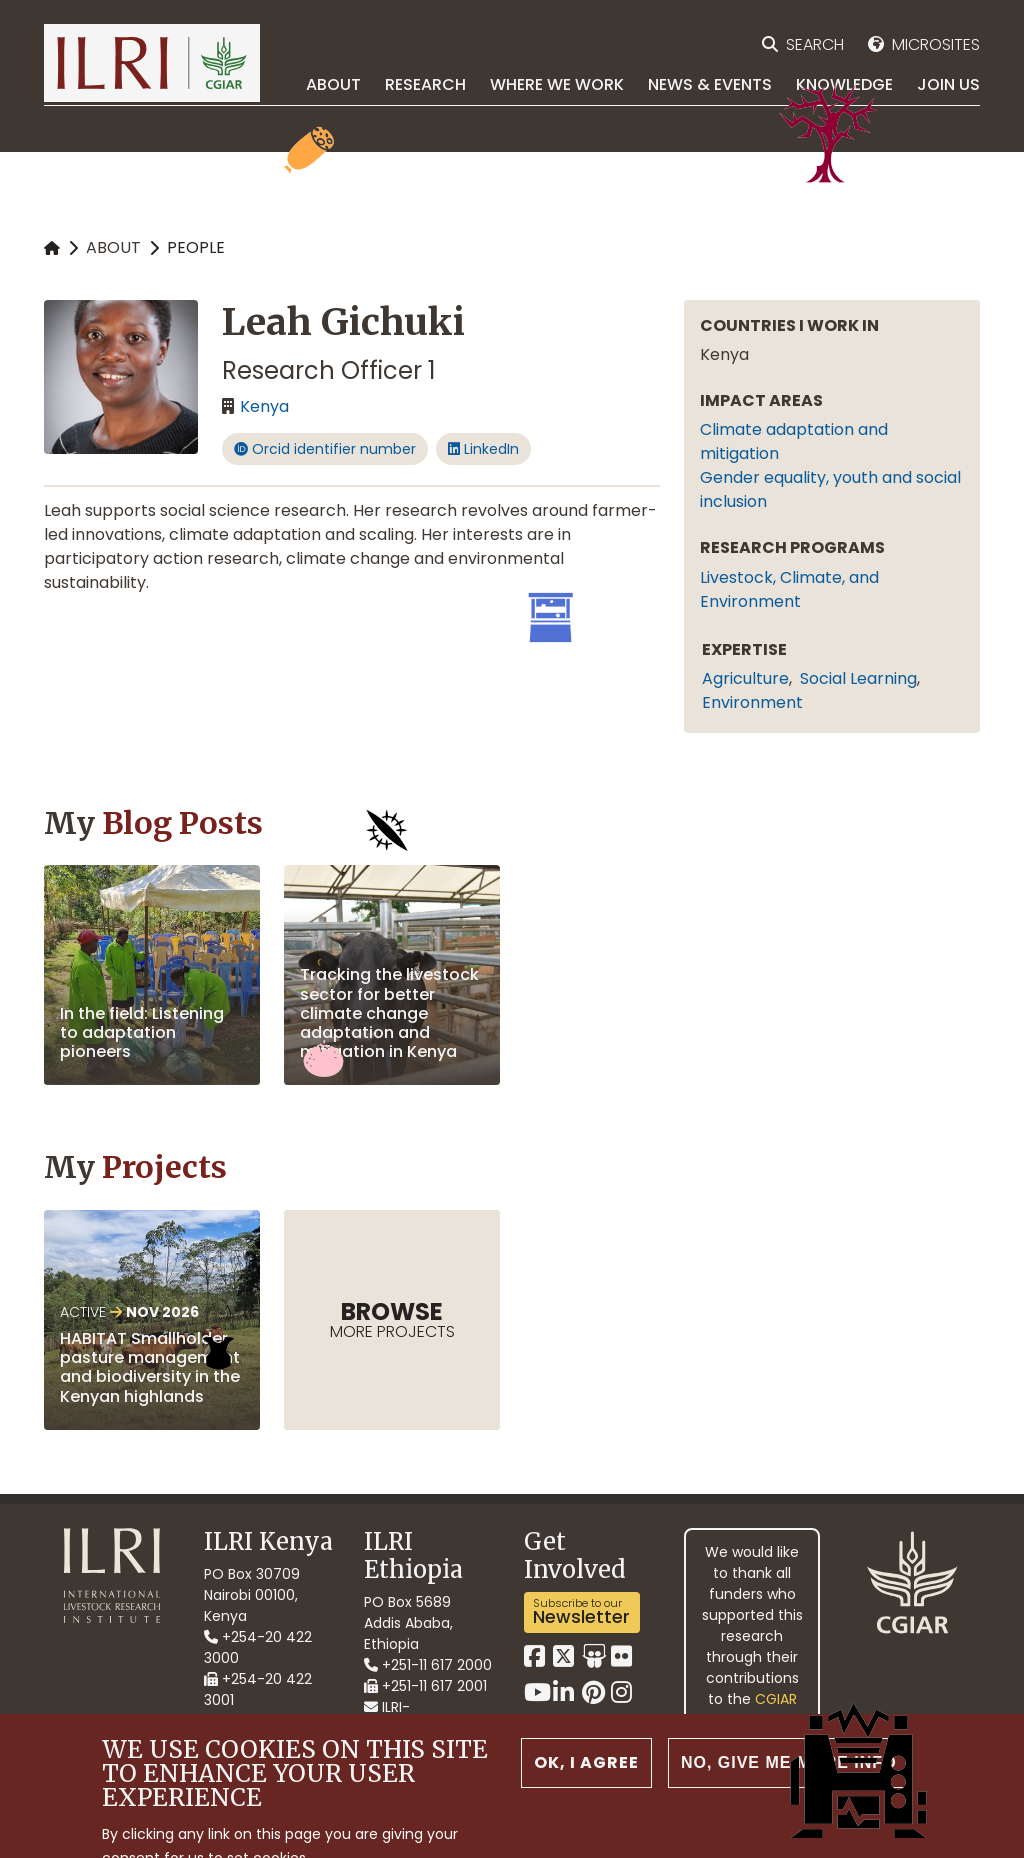 The image size is (1024, 1858). Describe the element at coordinates (218, 1353) in the screenshot. I see `equip body armor or protective vest` at that location.